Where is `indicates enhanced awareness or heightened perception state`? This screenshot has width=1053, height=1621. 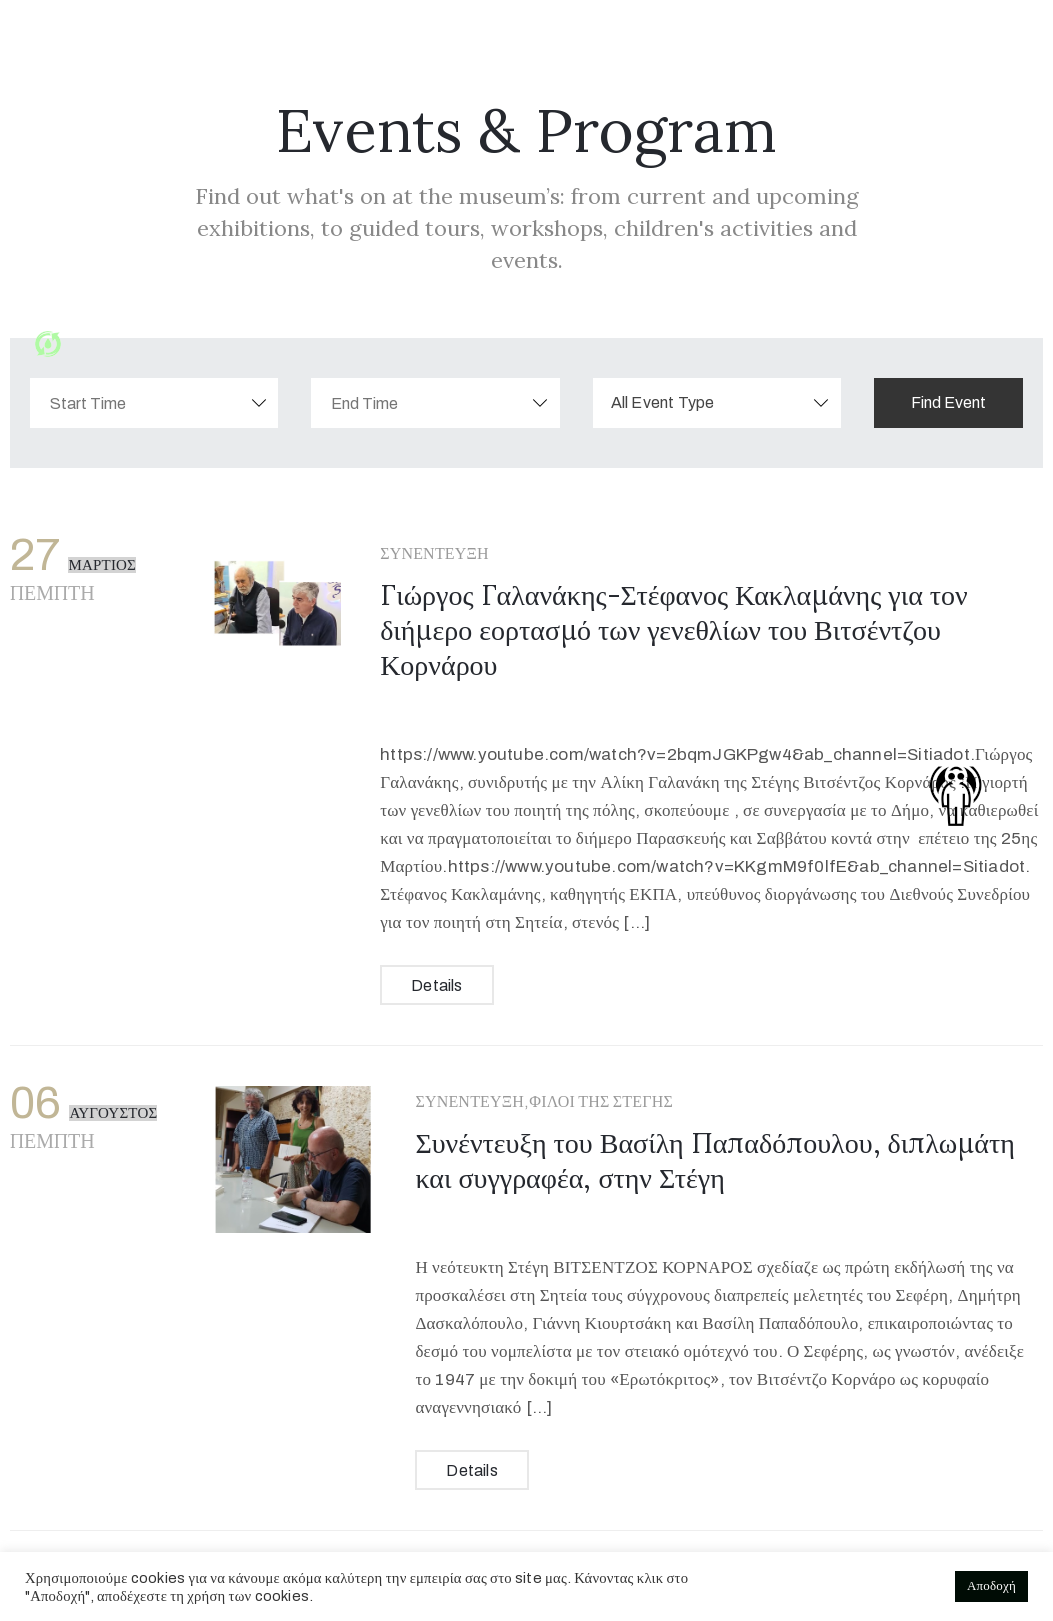
indicates enhanced awareness or heightened perception state is located at coordinates (956, 796).